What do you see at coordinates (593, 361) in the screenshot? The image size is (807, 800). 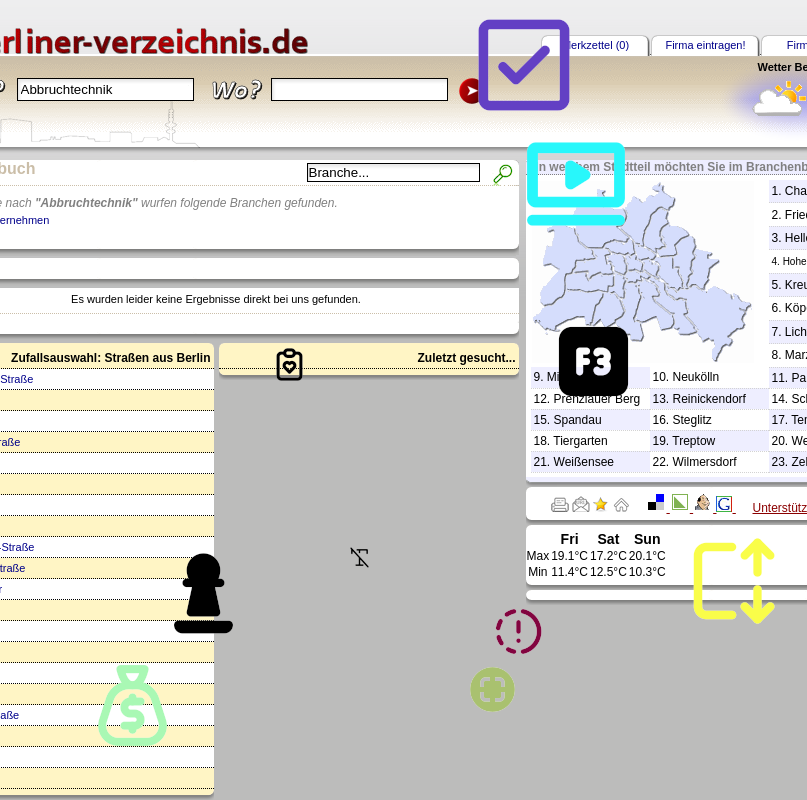 I see `keyboard shortcut indicator for F3 function key` at bounding box center [593, 361].